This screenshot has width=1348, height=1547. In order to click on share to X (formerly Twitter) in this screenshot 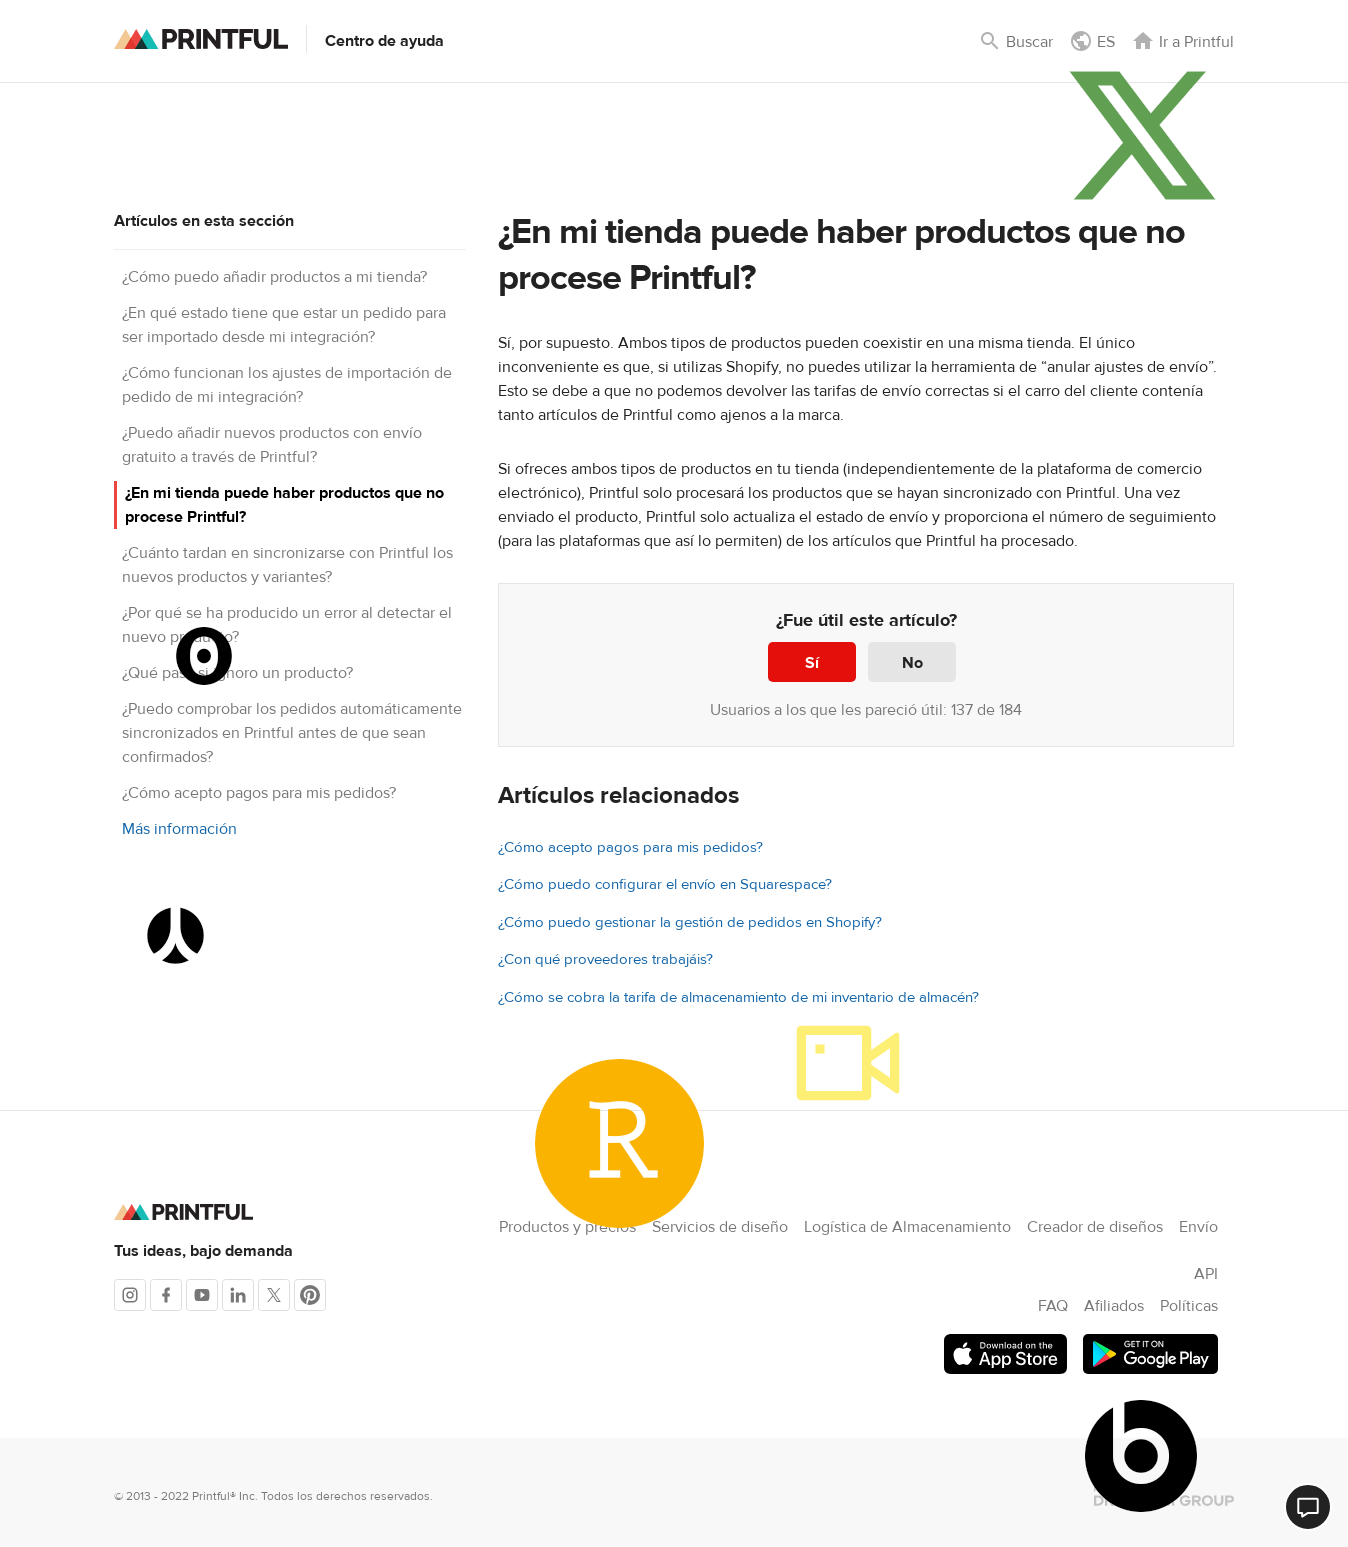, I will do `click(1142, 135)`.